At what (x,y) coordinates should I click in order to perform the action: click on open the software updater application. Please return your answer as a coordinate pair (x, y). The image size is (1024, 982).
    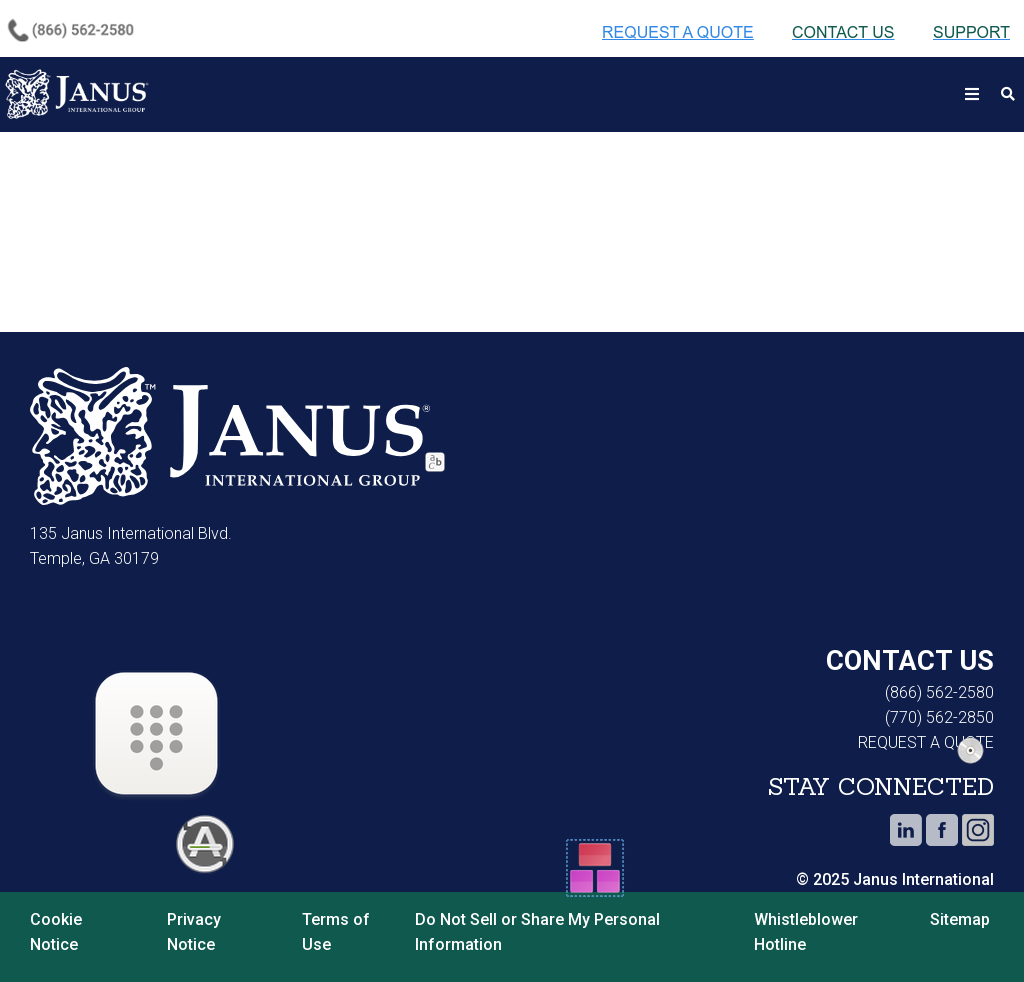
    Looking at the image, I should click on (205, 844).